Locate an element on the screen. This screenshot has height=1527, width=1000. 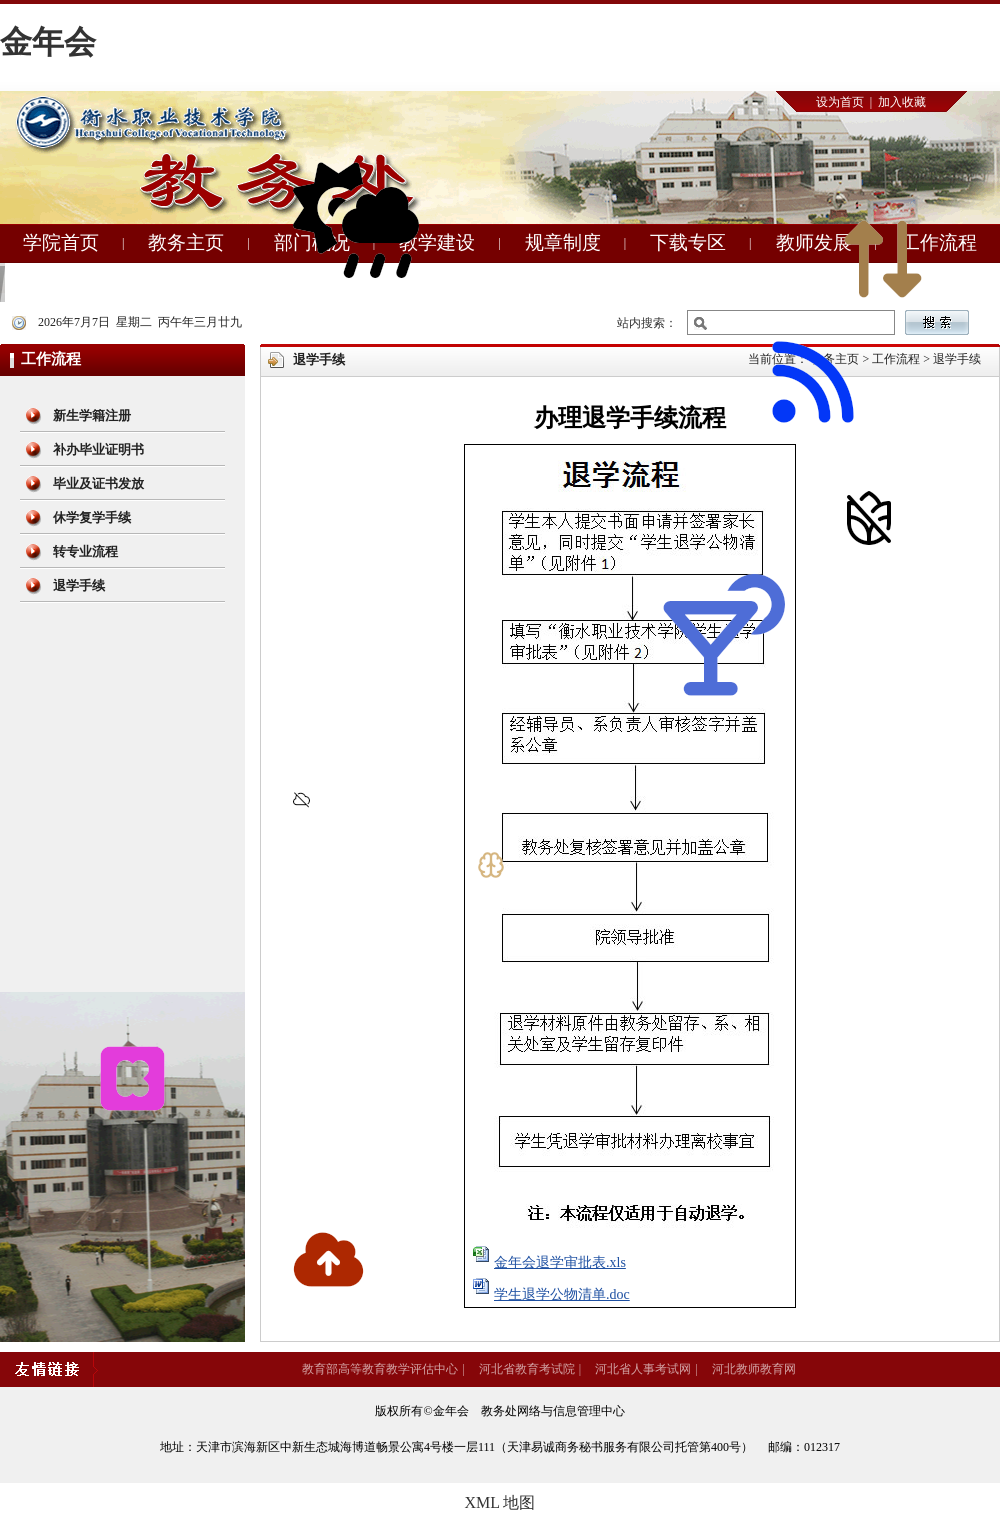
subscribe to RSS feed is located at coordinates (813, 382).